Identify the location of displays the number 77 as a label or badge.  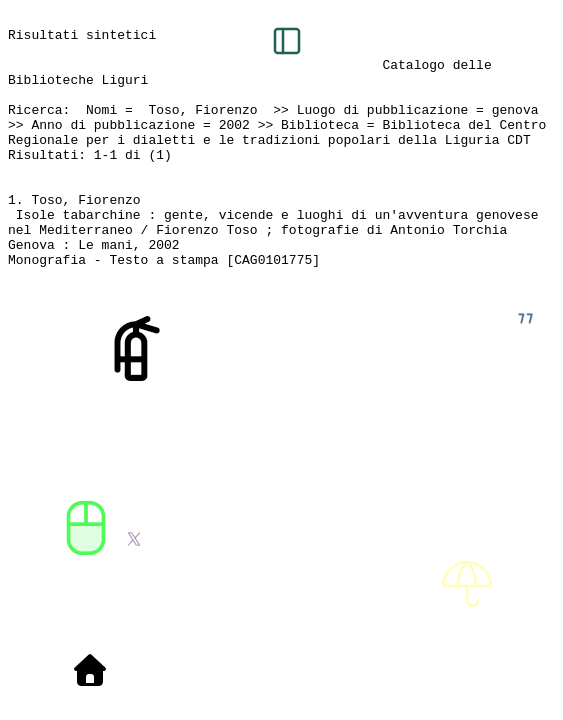
(525, 318).